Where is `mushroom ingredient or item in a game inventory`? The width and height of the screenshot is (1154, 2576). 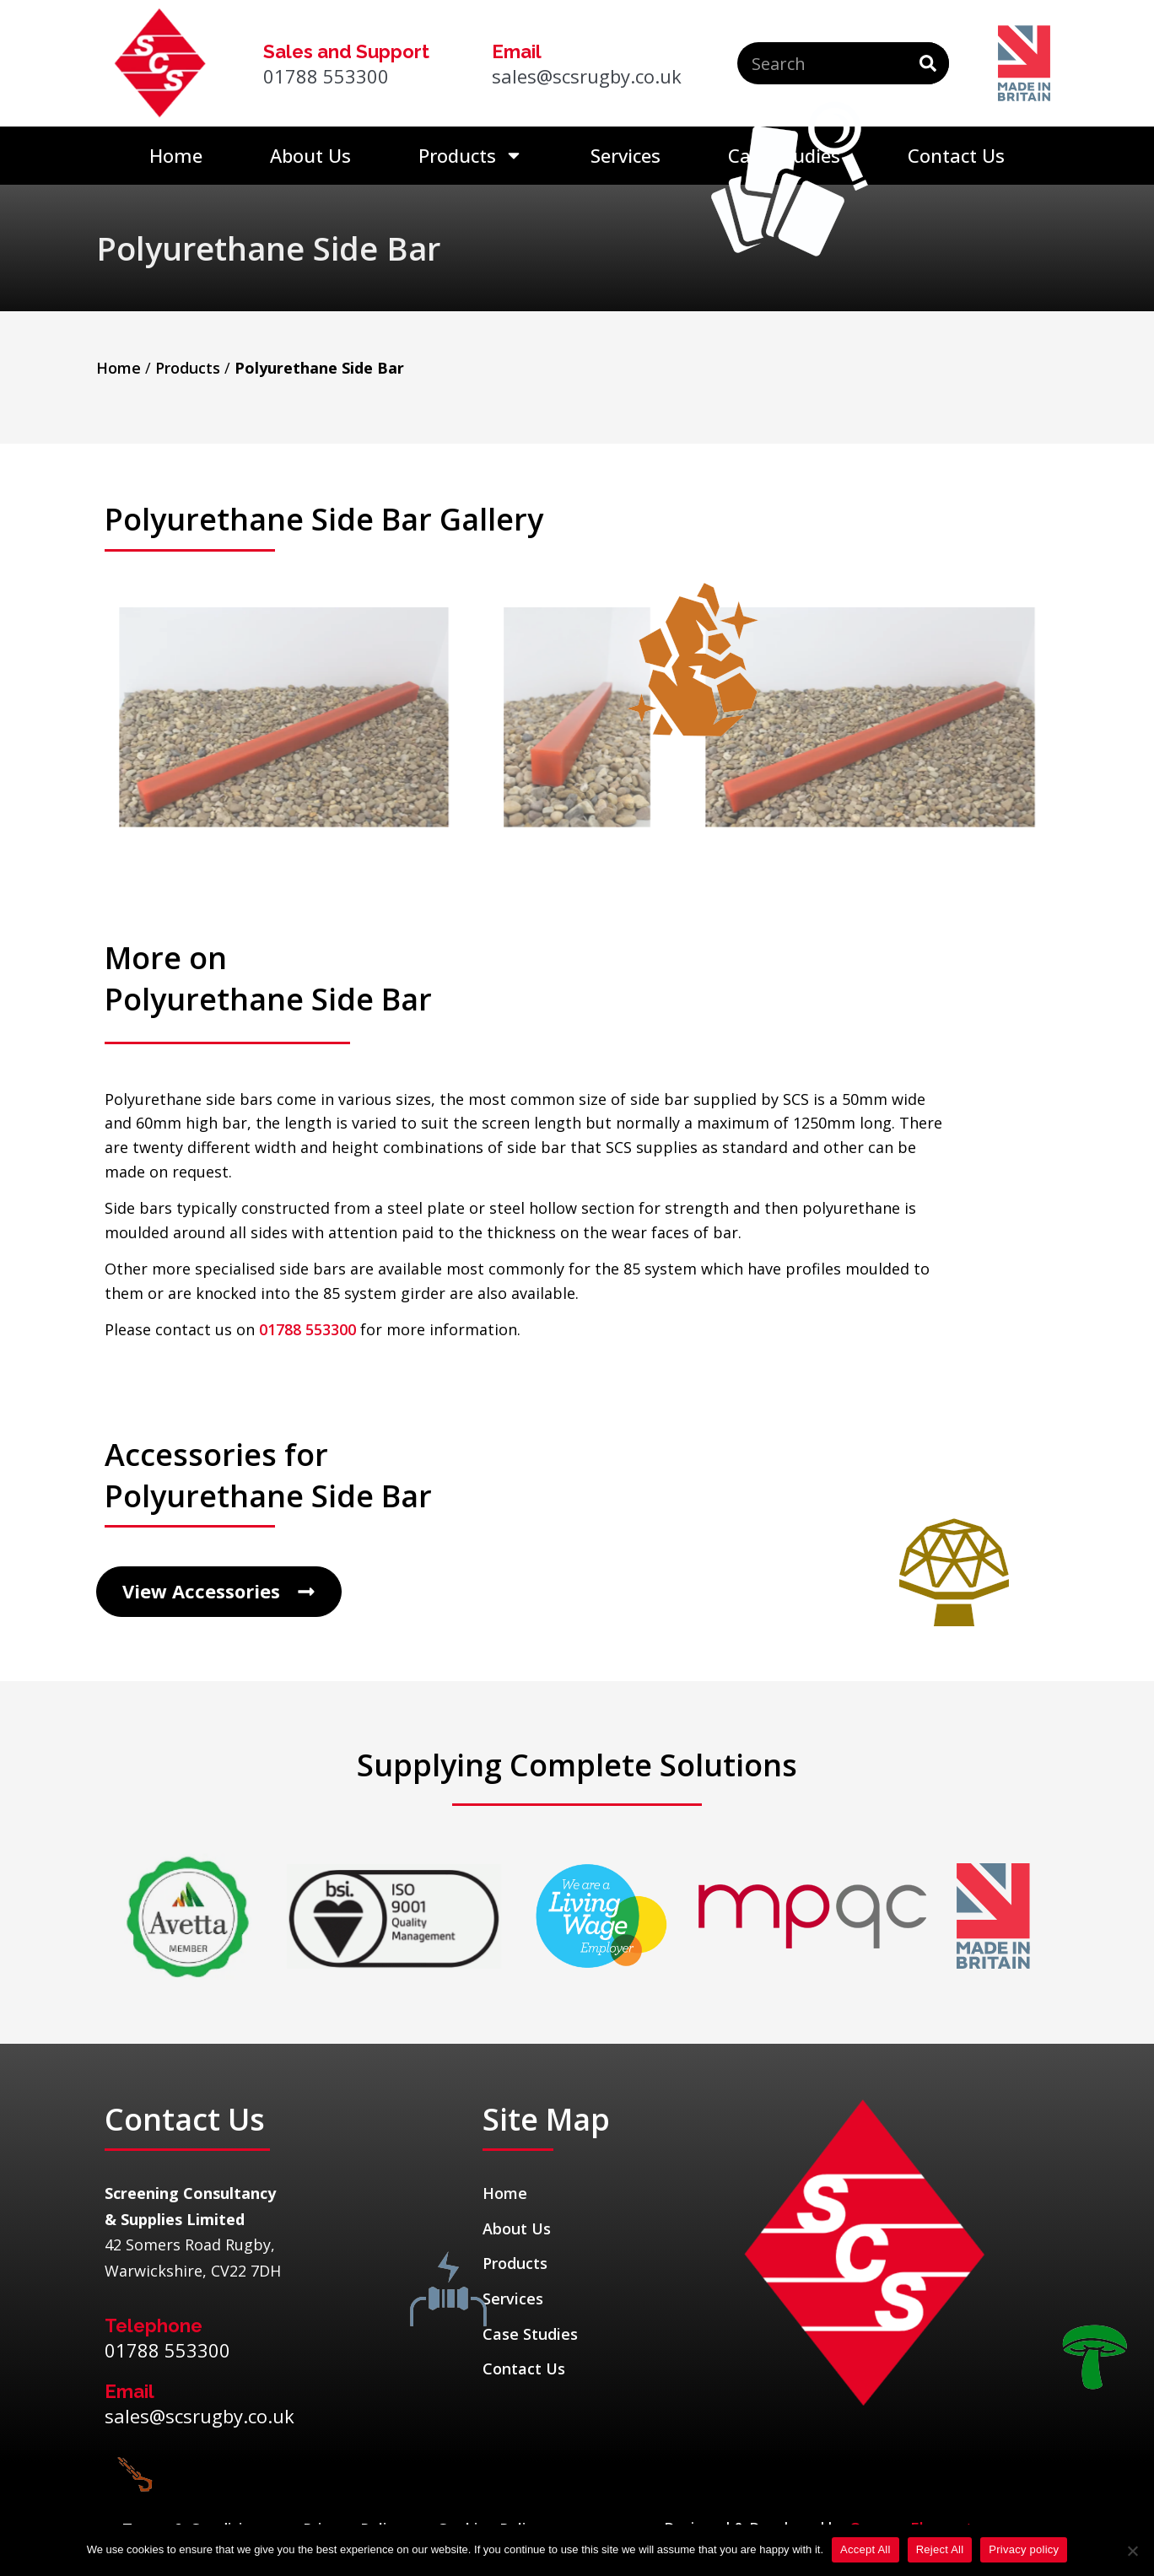
mushroom ingredient or item in a game inventory is located at coordinates (1095, 2357).